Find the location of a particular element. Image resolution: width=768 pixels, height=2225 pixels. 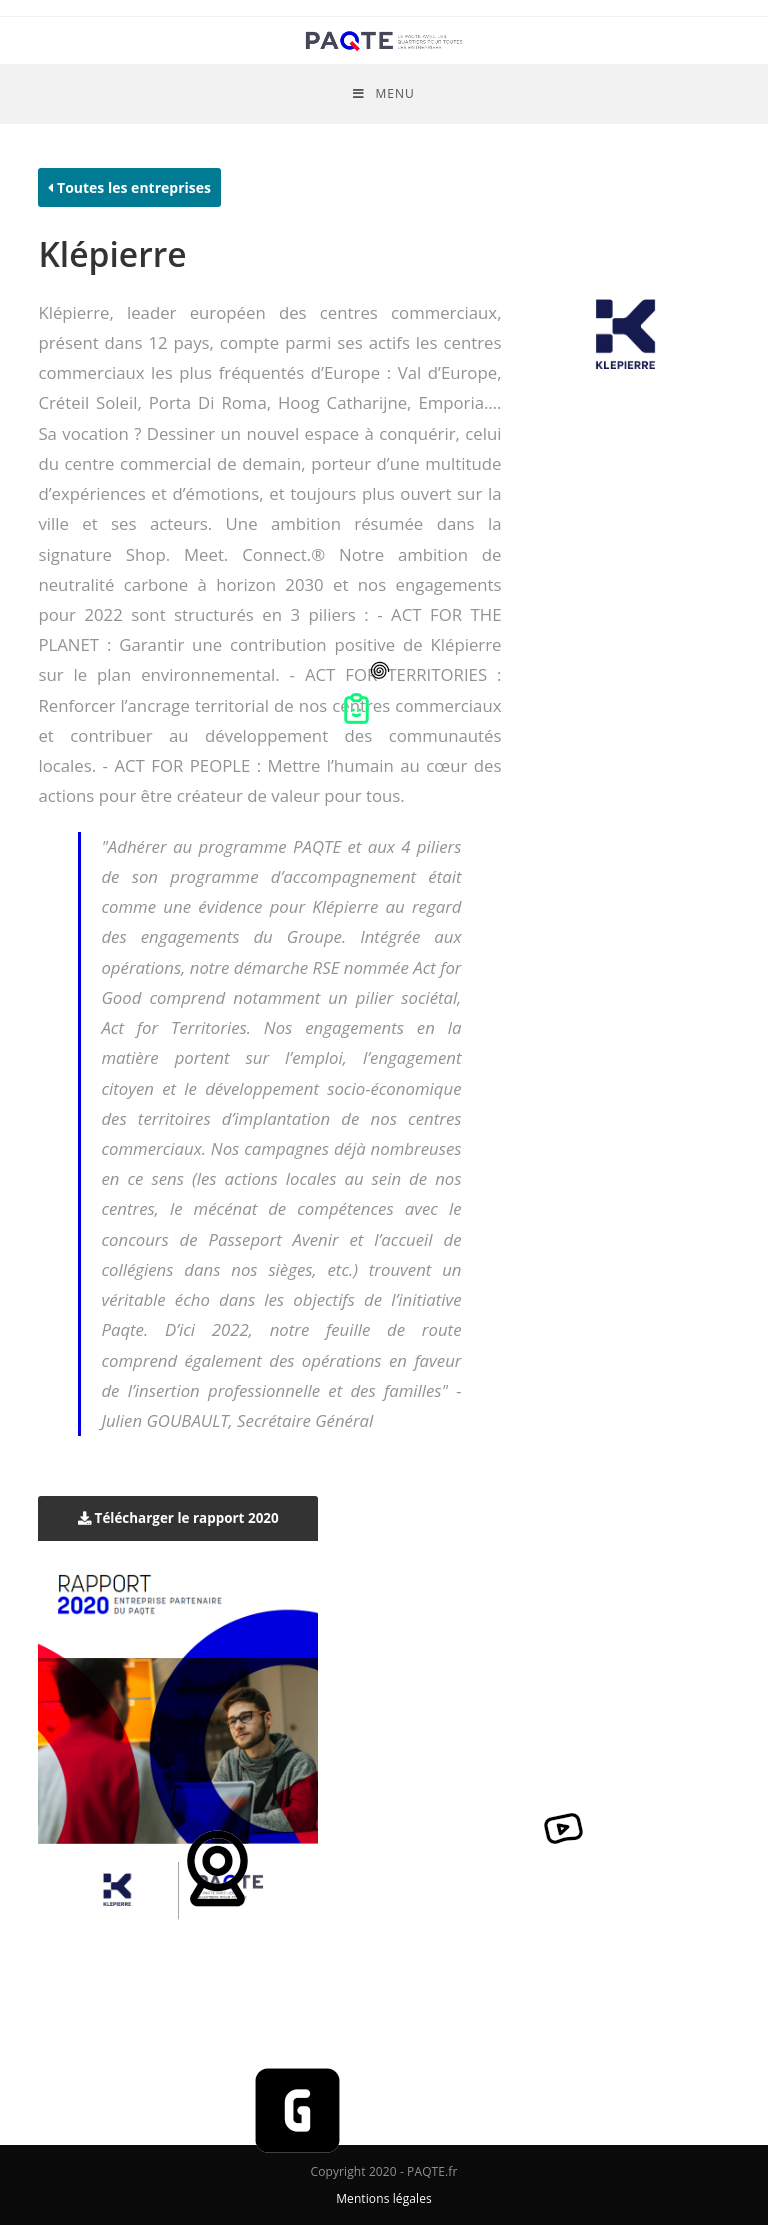

indicates loading or processing in progress is located at coordinates (379, 670).